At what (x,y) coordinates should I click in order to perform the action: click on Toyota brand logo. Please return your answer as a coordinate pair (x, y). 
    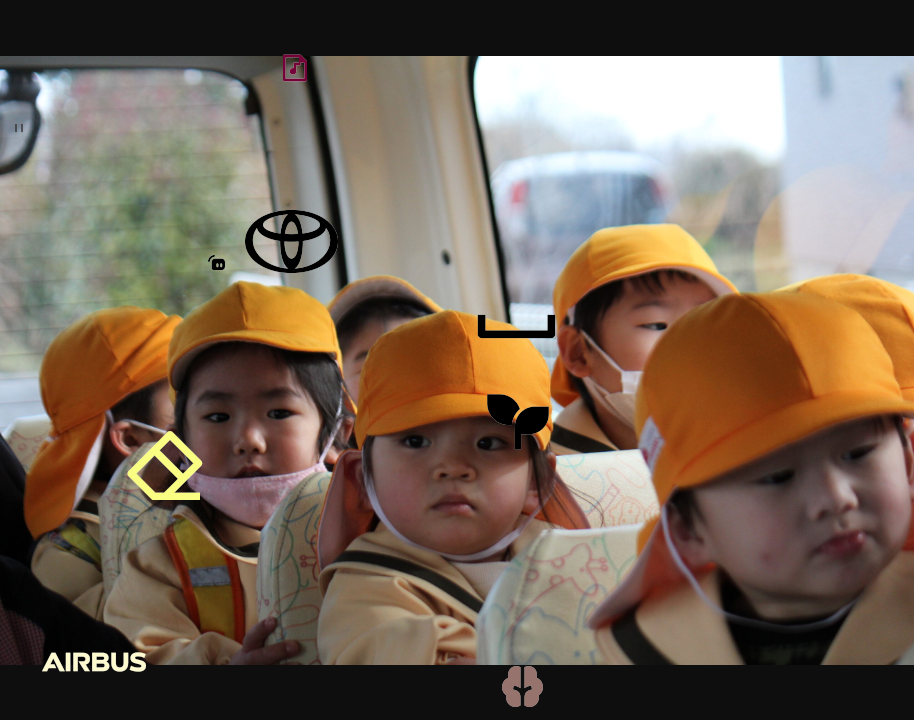
    Looking at the image, I should click on (291, 241).